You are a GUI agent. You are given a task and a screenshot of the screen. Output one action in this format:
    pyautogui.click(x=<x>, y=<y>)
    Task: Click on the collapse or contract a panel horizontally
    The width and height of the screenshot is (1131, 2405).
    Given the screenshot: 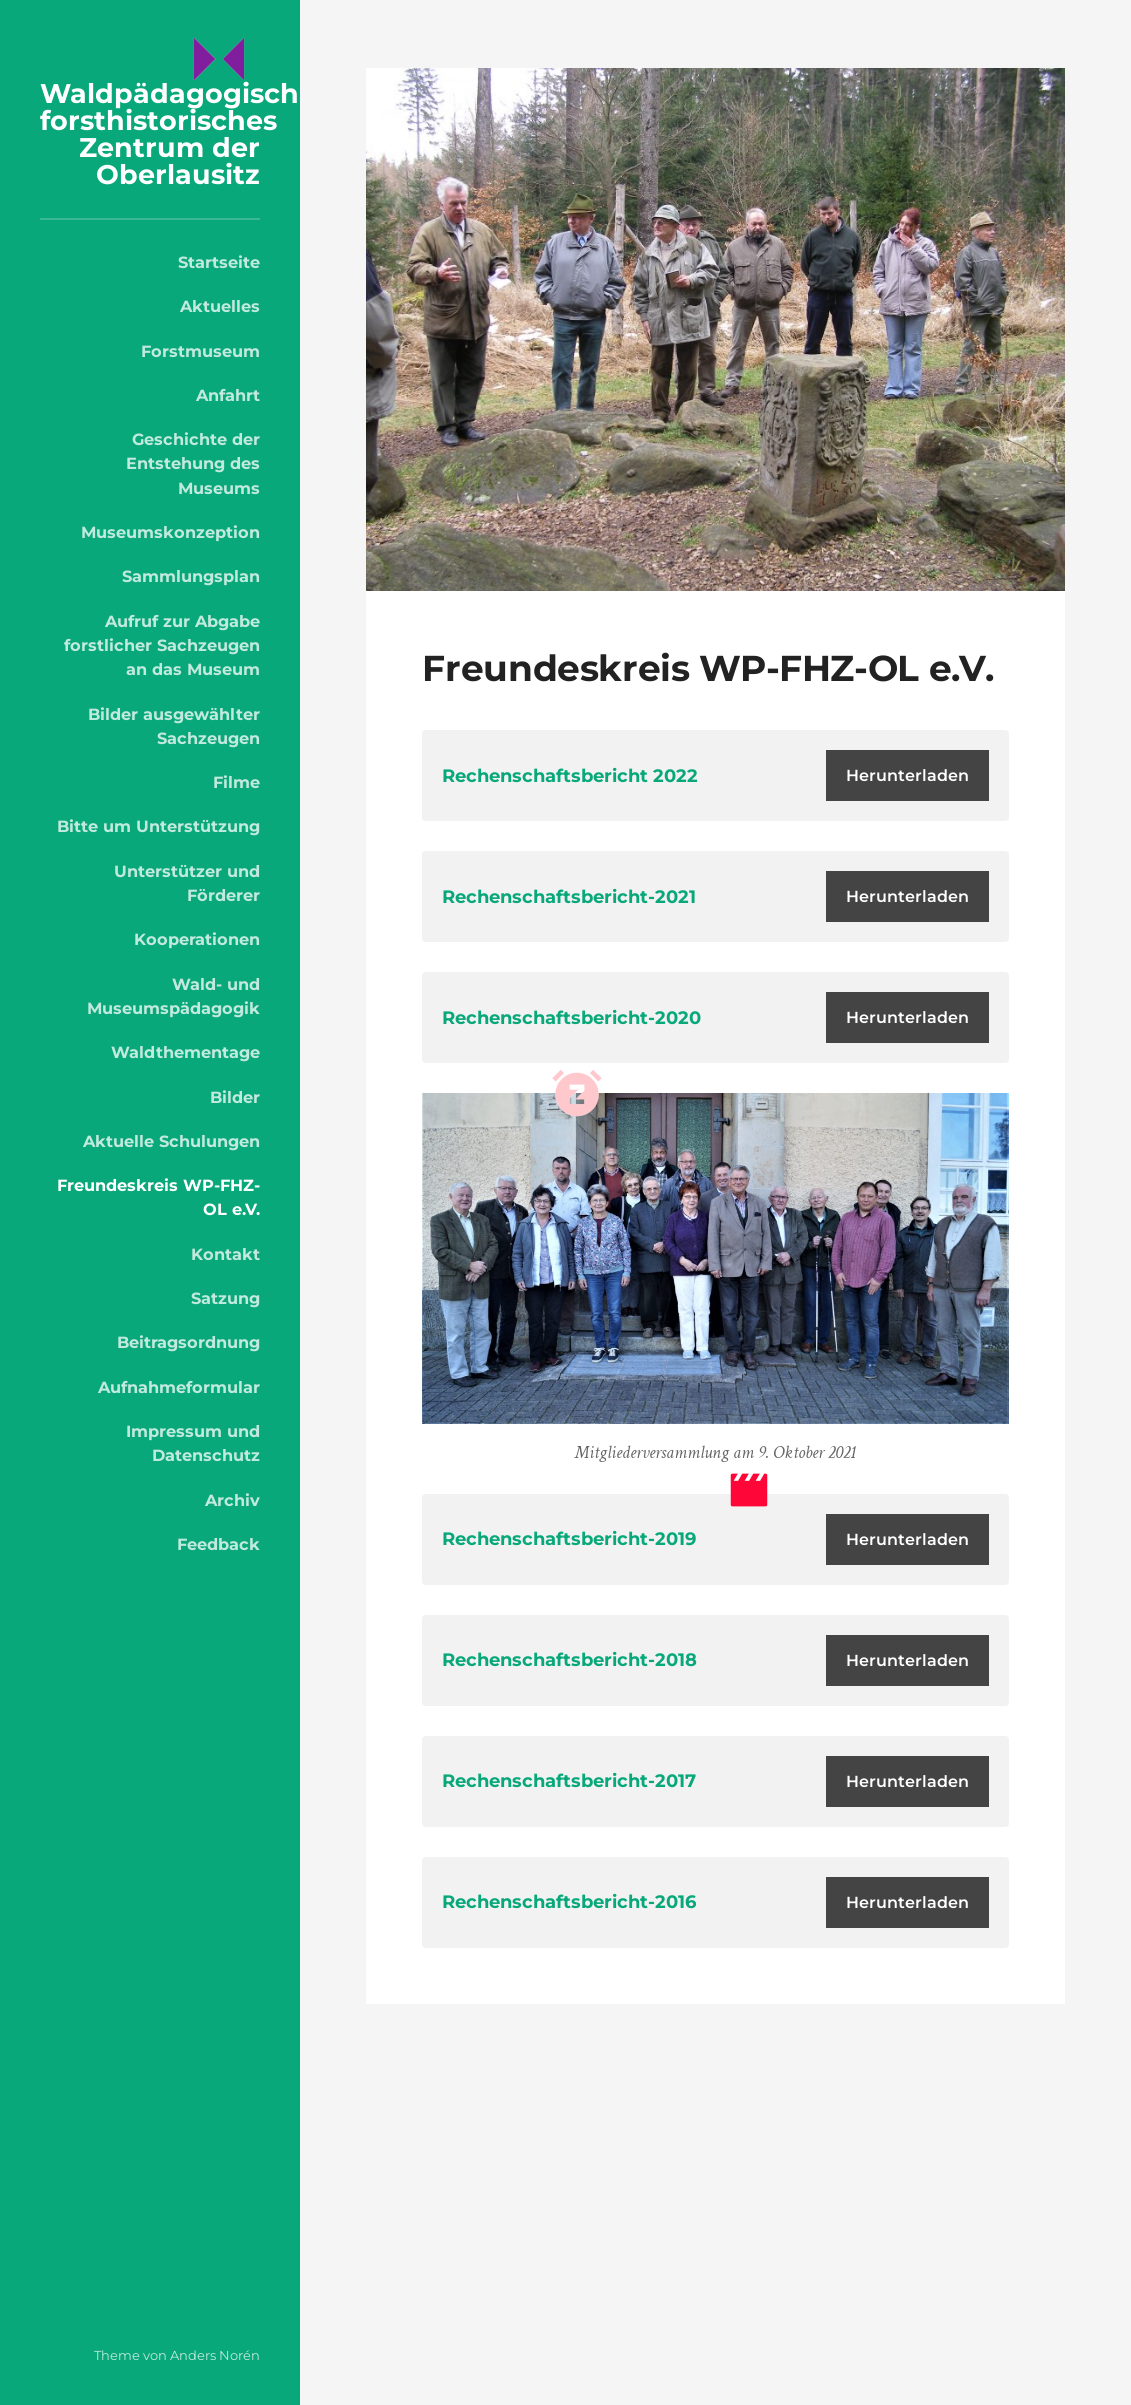 What is the action you would take?
    pyautogui.click(x=219, y=59)
    